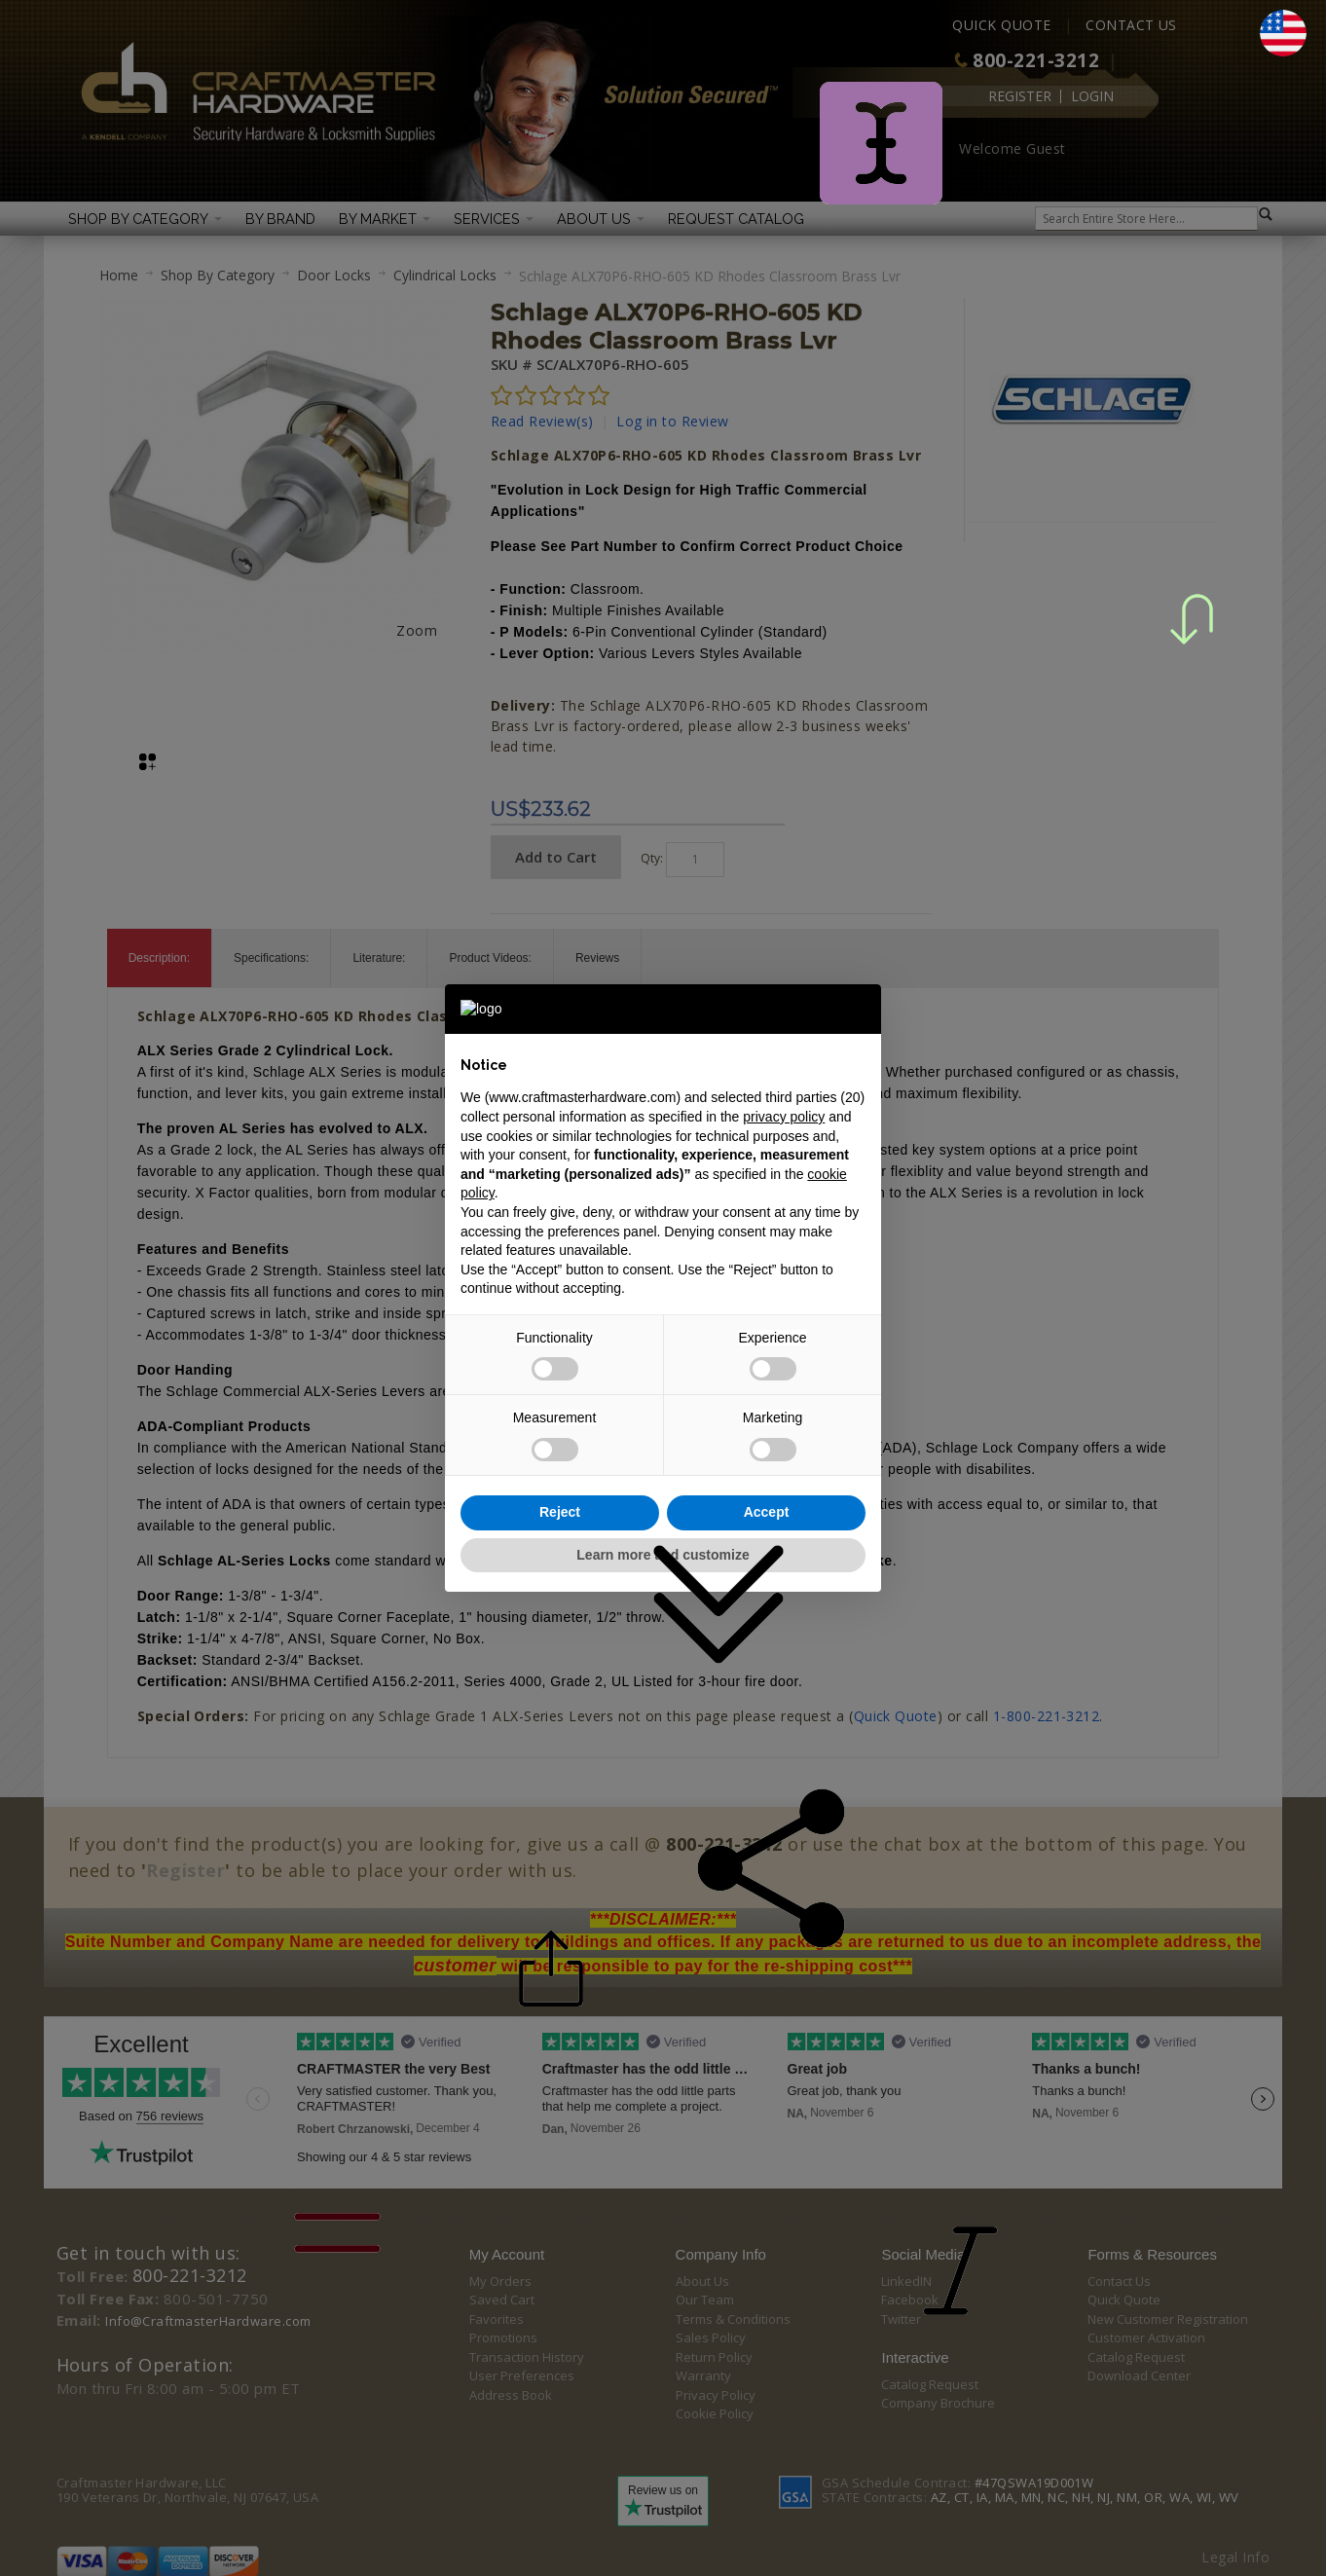 This screenshot has width=1326, height=2576. Describe the element at coordinates (960, 2270) in the screenshot. I see `apply italic formatting to selected text` at that location.